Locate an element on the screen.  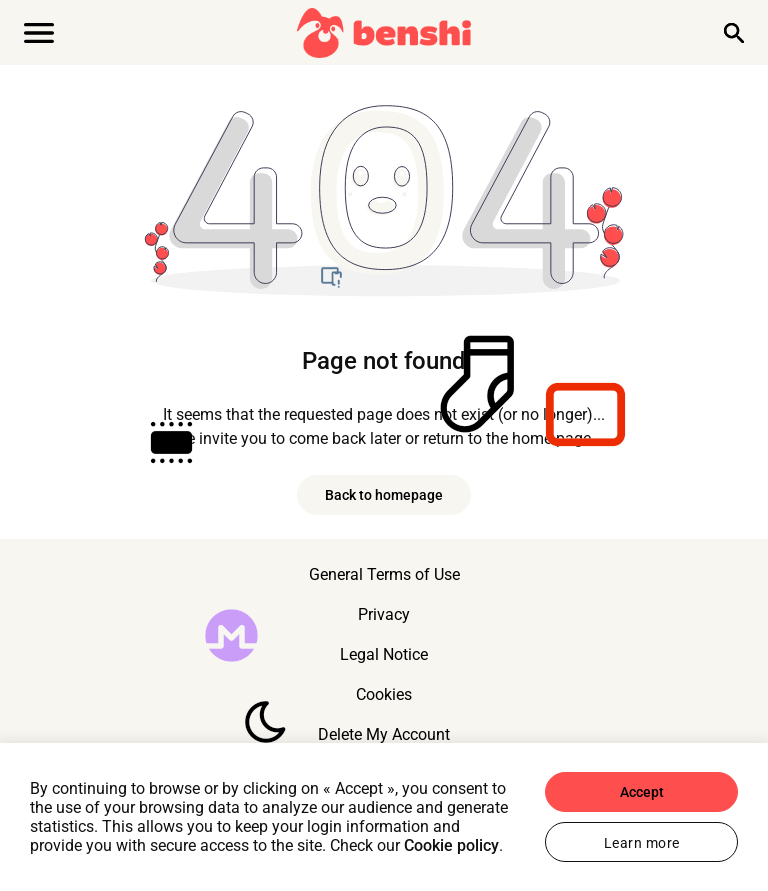
browse clothing or apparel items is located at coordinates (480, 382).